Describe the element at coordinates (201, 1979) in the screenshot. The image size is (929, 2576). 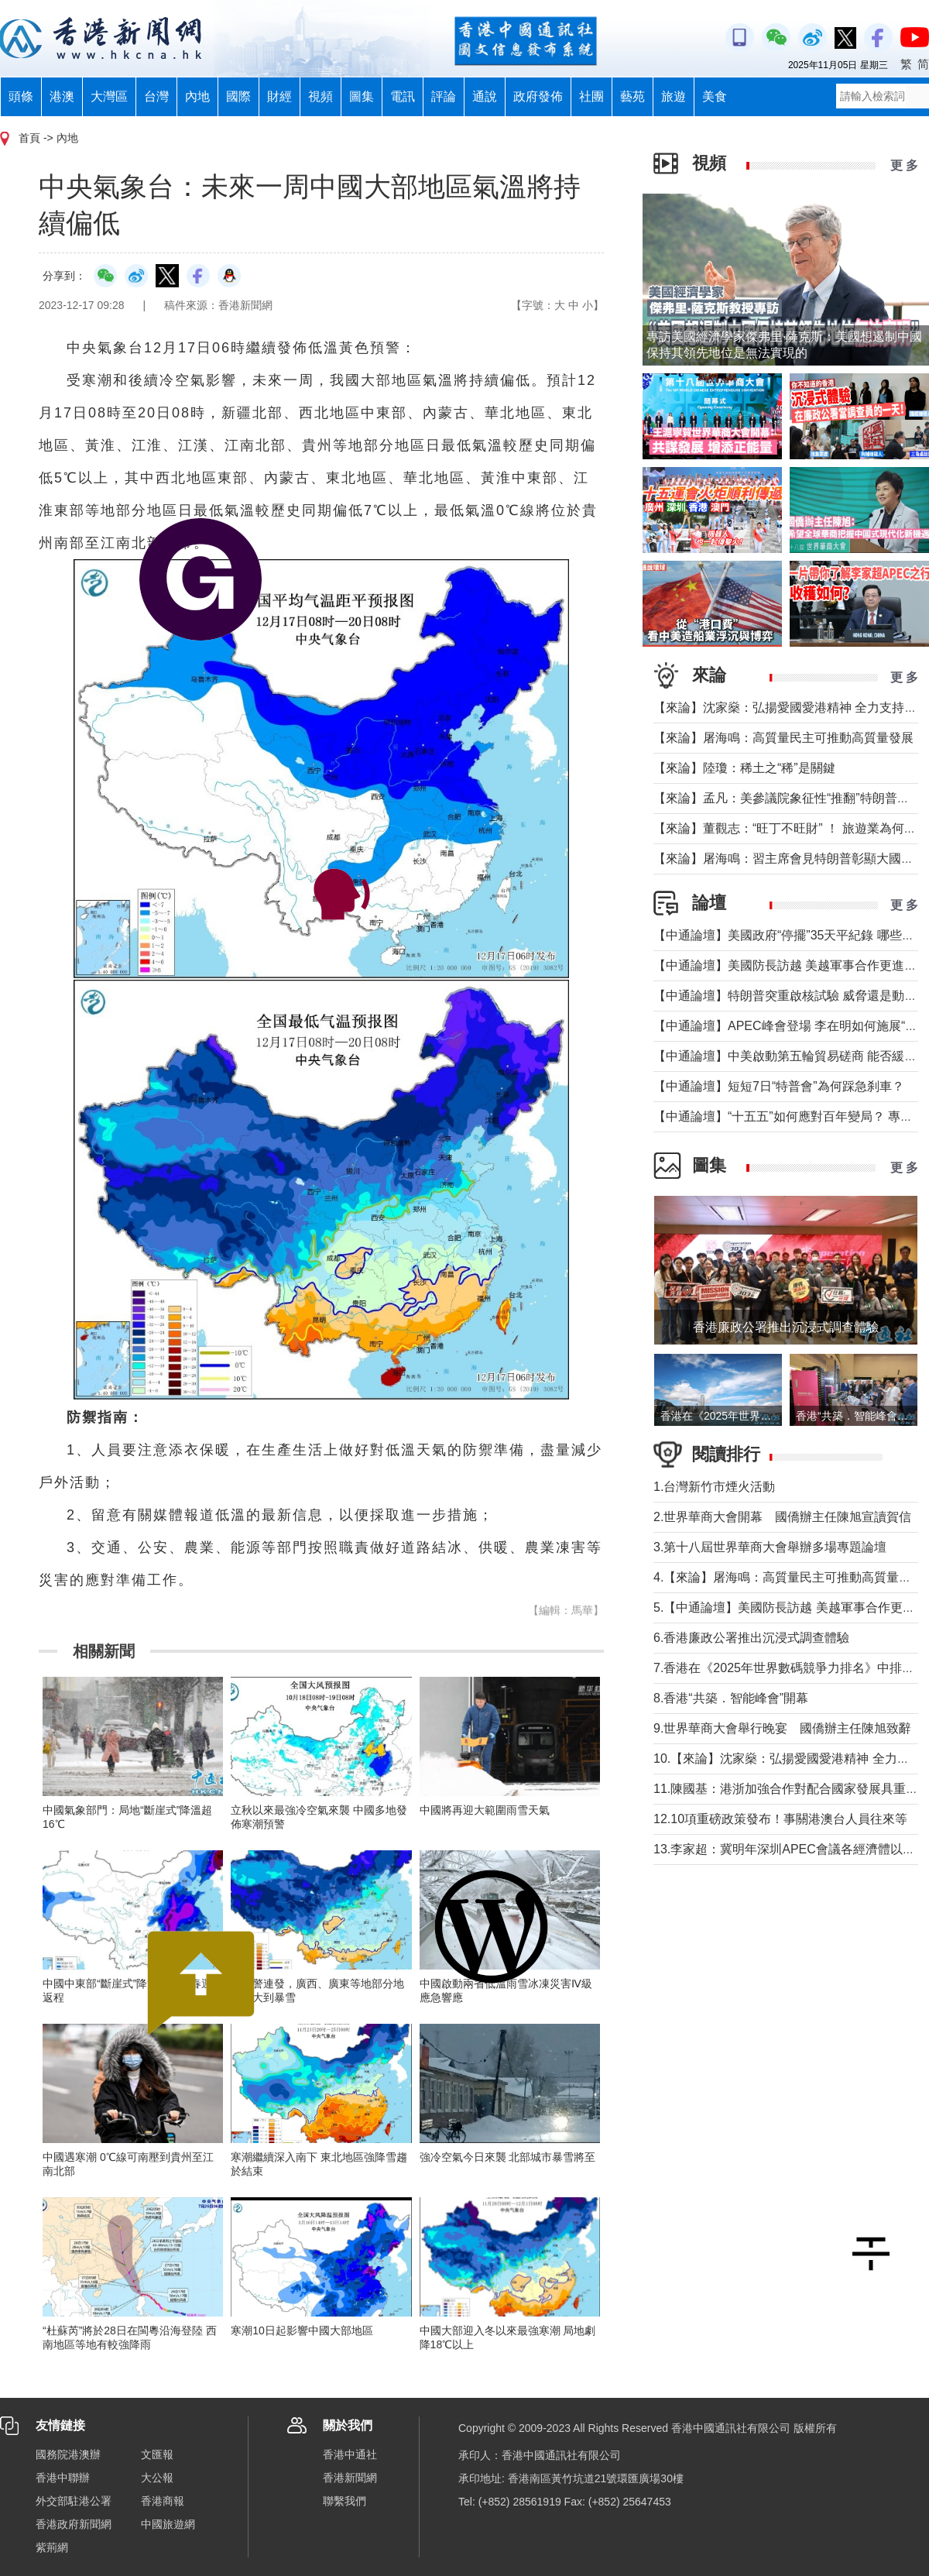
I see `upload a file to the conversation` at that location.